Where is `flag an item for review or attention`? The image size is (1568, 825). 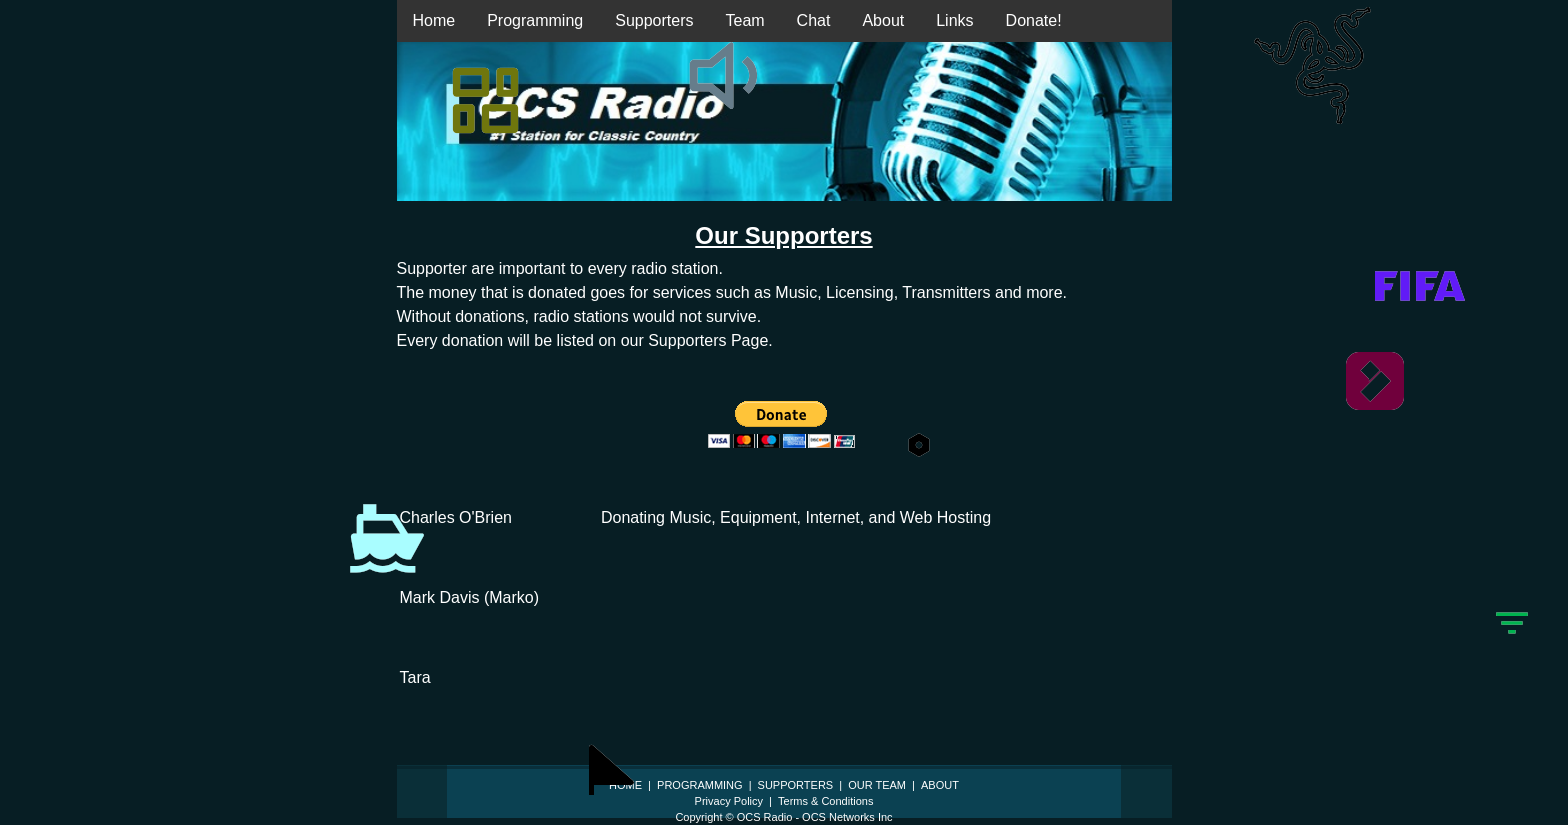 flag an item for review or attention is located at coordinates (609, 770).